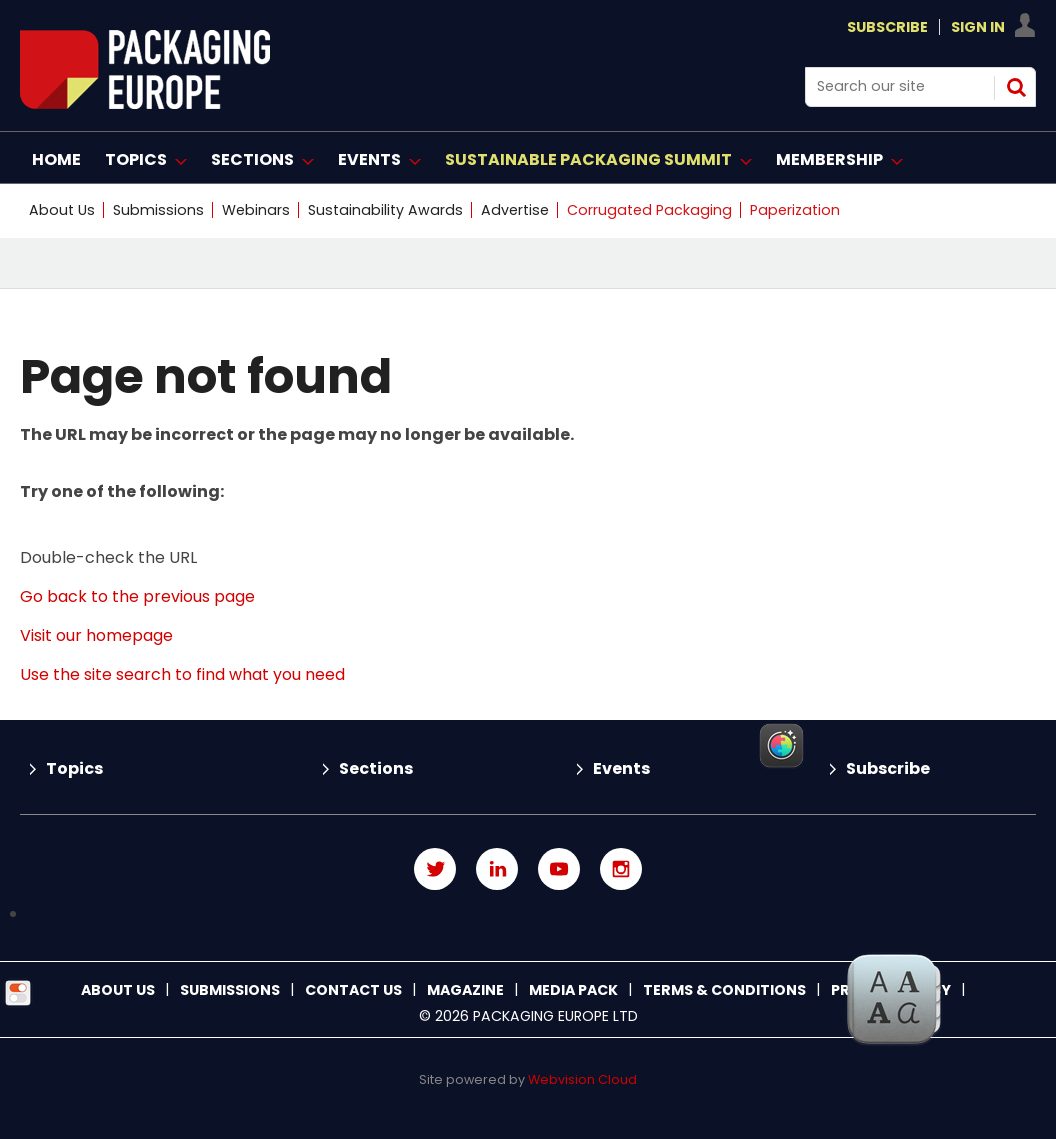 This screenshot has height=1139, width=1056. I want to click on open font book to manage installed fonts, so click(892, 999).